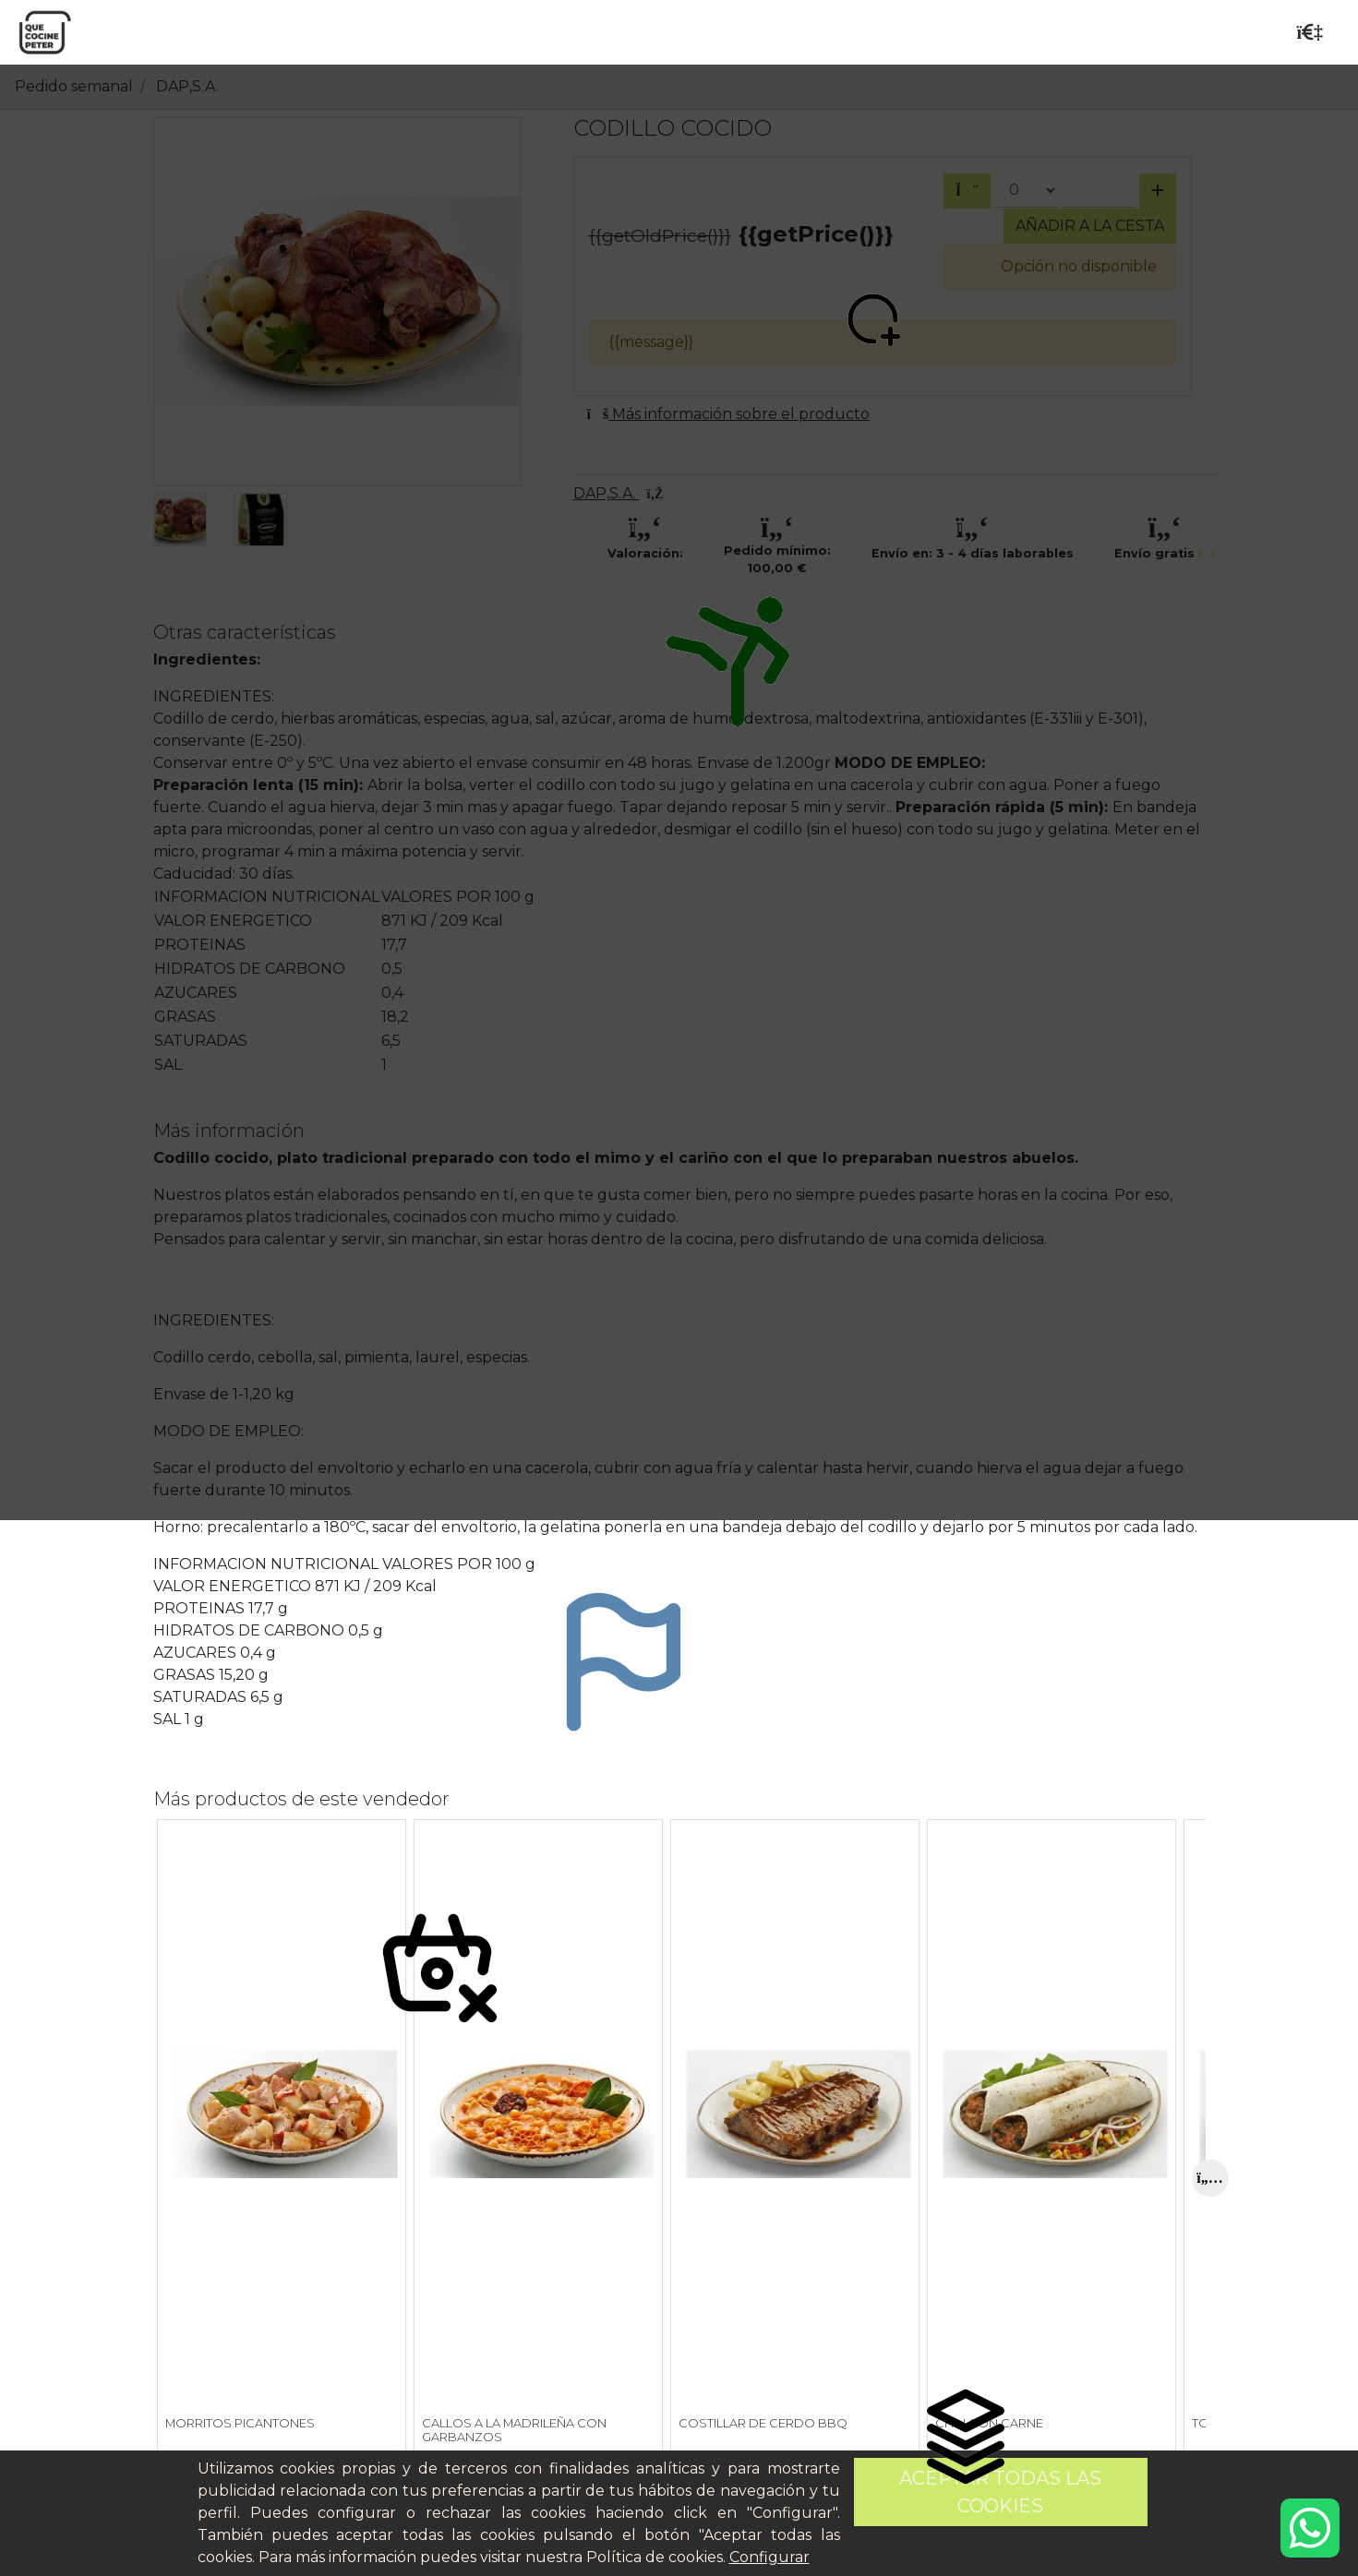 The width and height of the screenshot is (1358, 2576). I want to click on remove item from basket, so click(437, 1962).